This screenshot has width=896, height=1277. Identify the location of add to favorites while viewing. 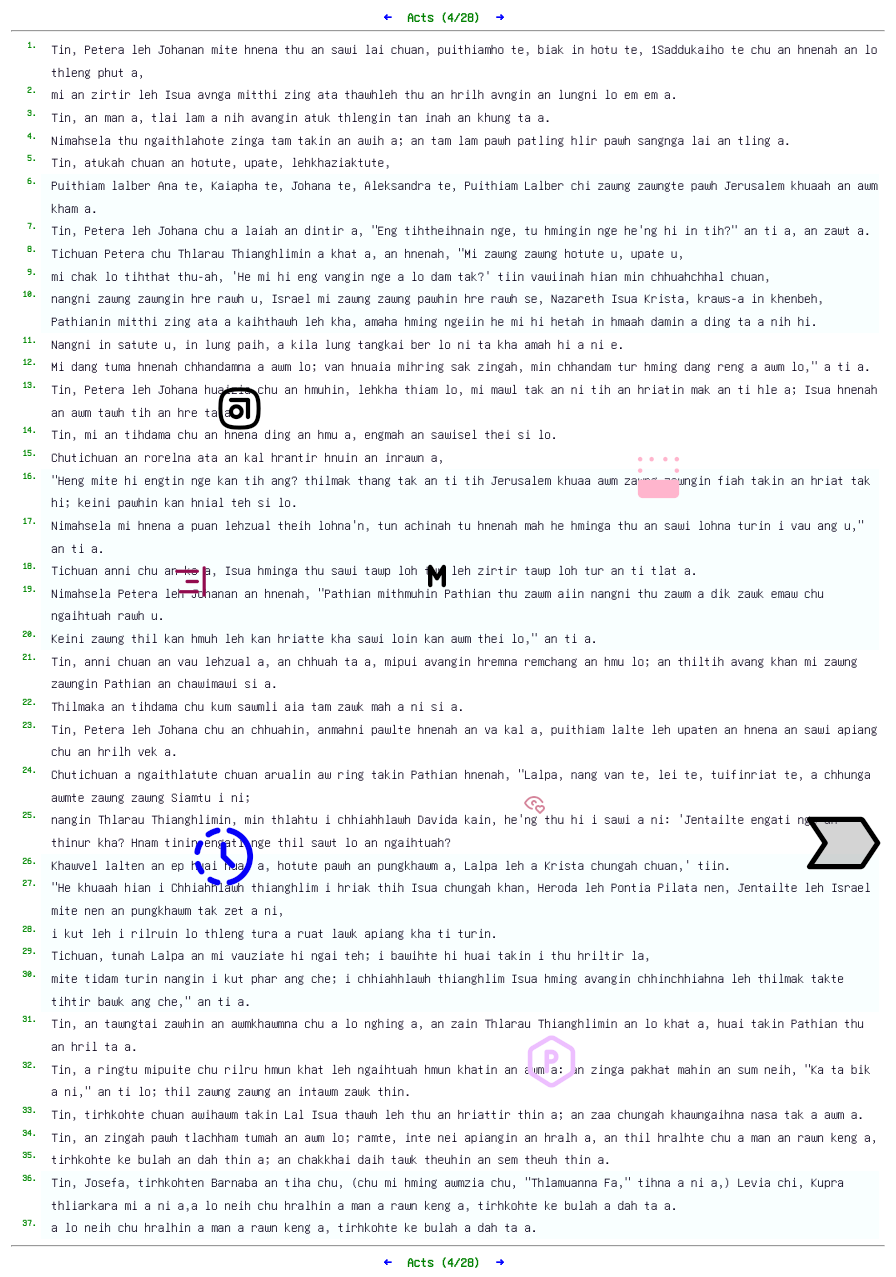
(534, 803).